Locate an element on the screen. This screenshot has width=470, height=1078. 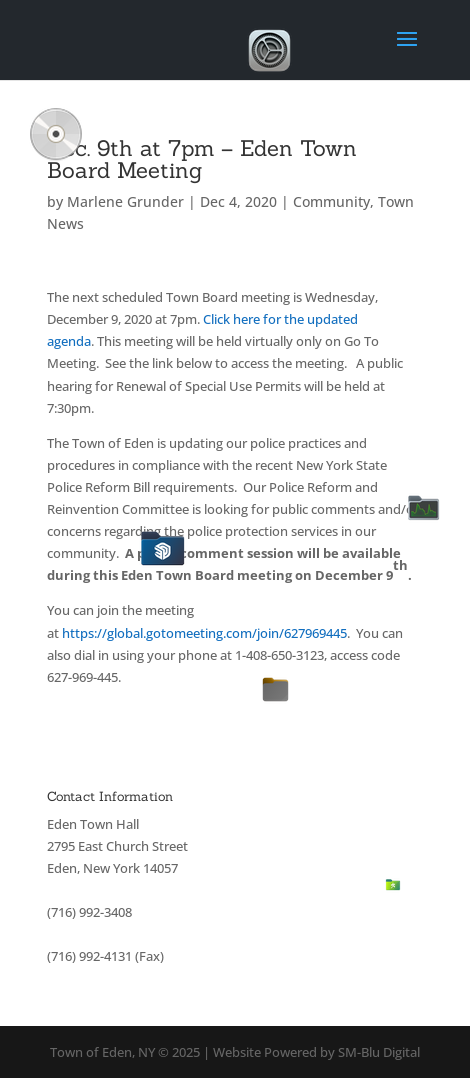
open task manager files folder is located at coordinates (423, 508).